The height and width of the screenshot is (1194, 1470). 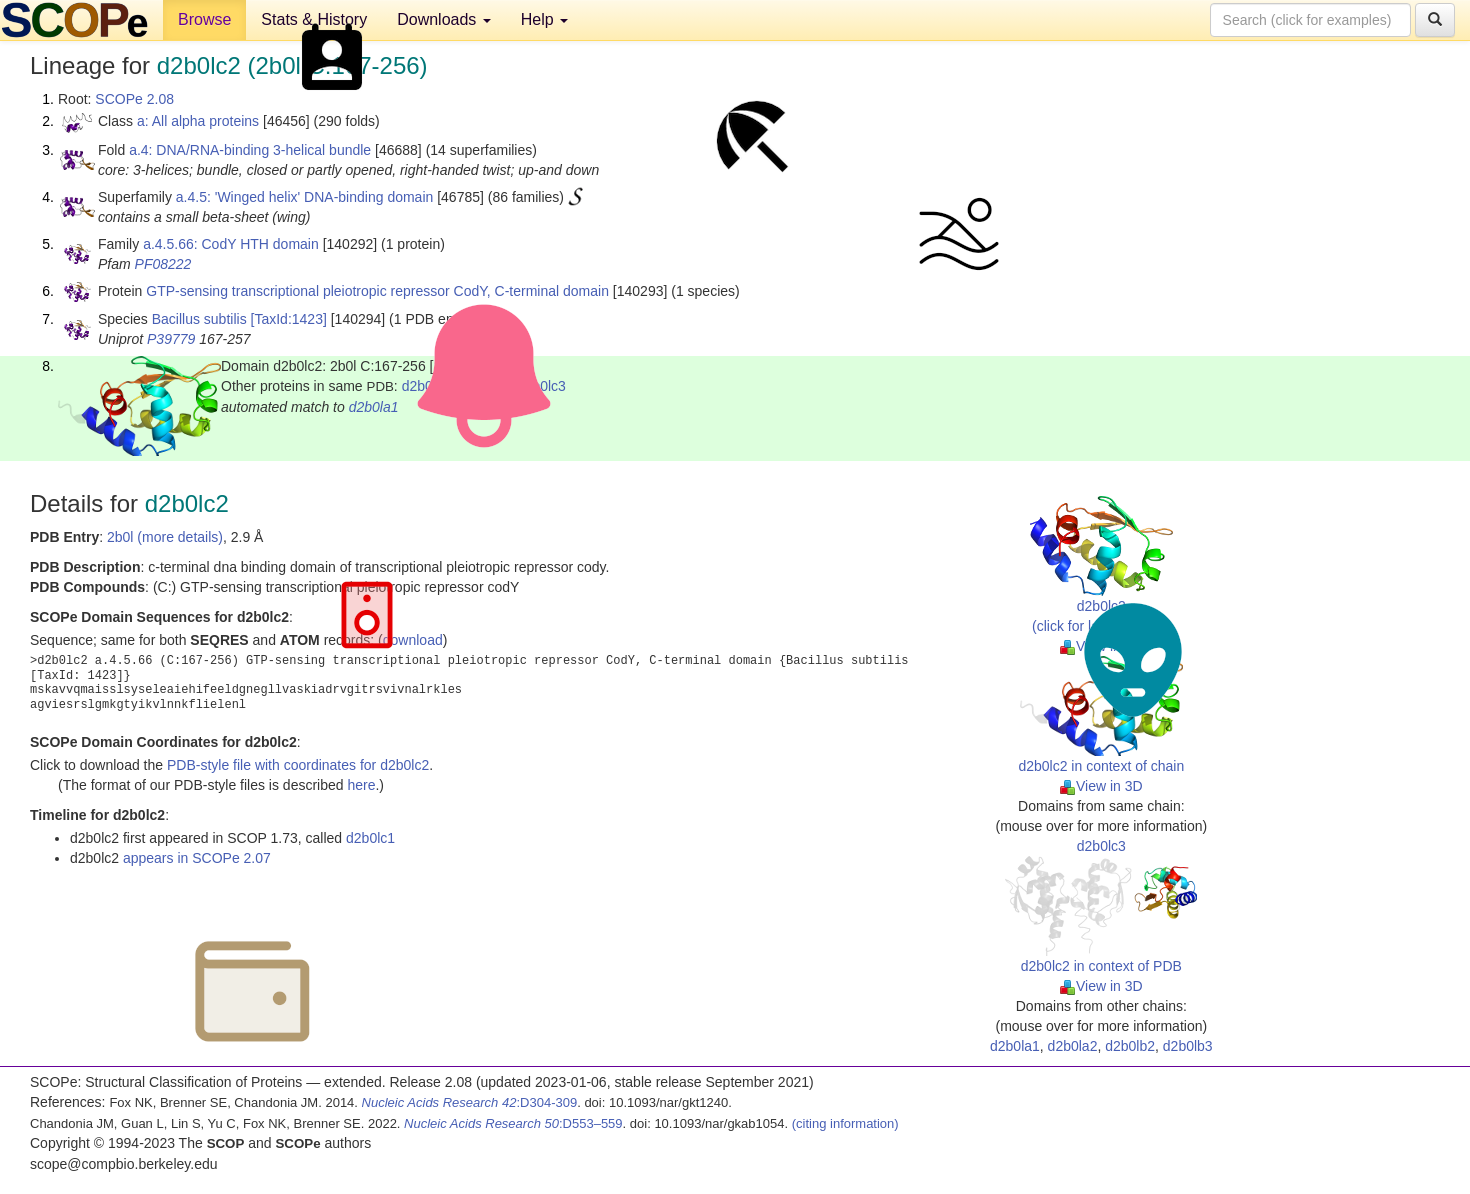 I want to click on view contact's calendar or schedule, so click(x=332, y=60).